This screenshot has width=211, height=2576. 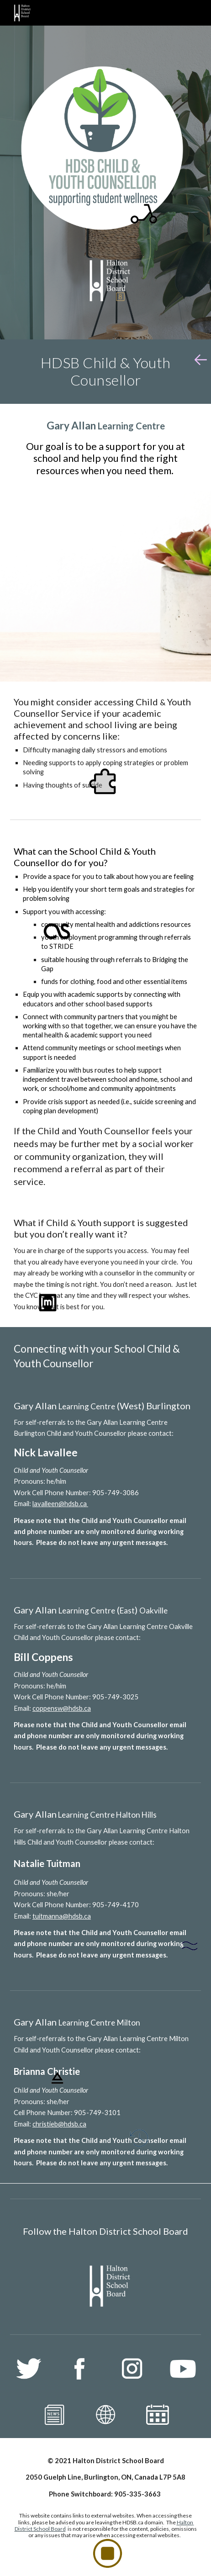 I want to click on stop or halt a current process, so click(x=107, y=2553).